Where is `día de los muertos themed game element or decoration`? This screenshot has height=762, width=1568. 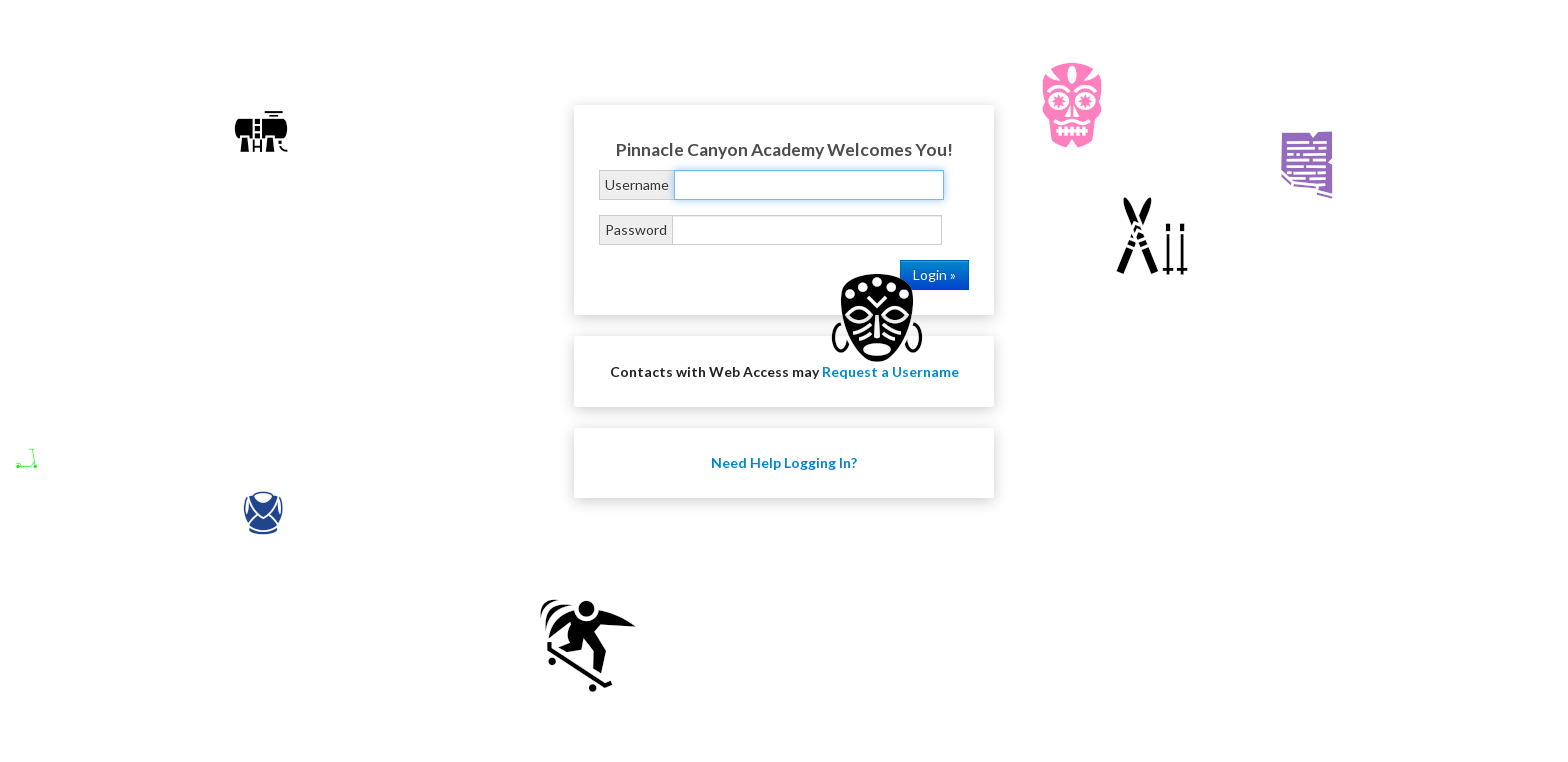
día de los muertos themed game element or decoration is located at coordinates (1072, 104).